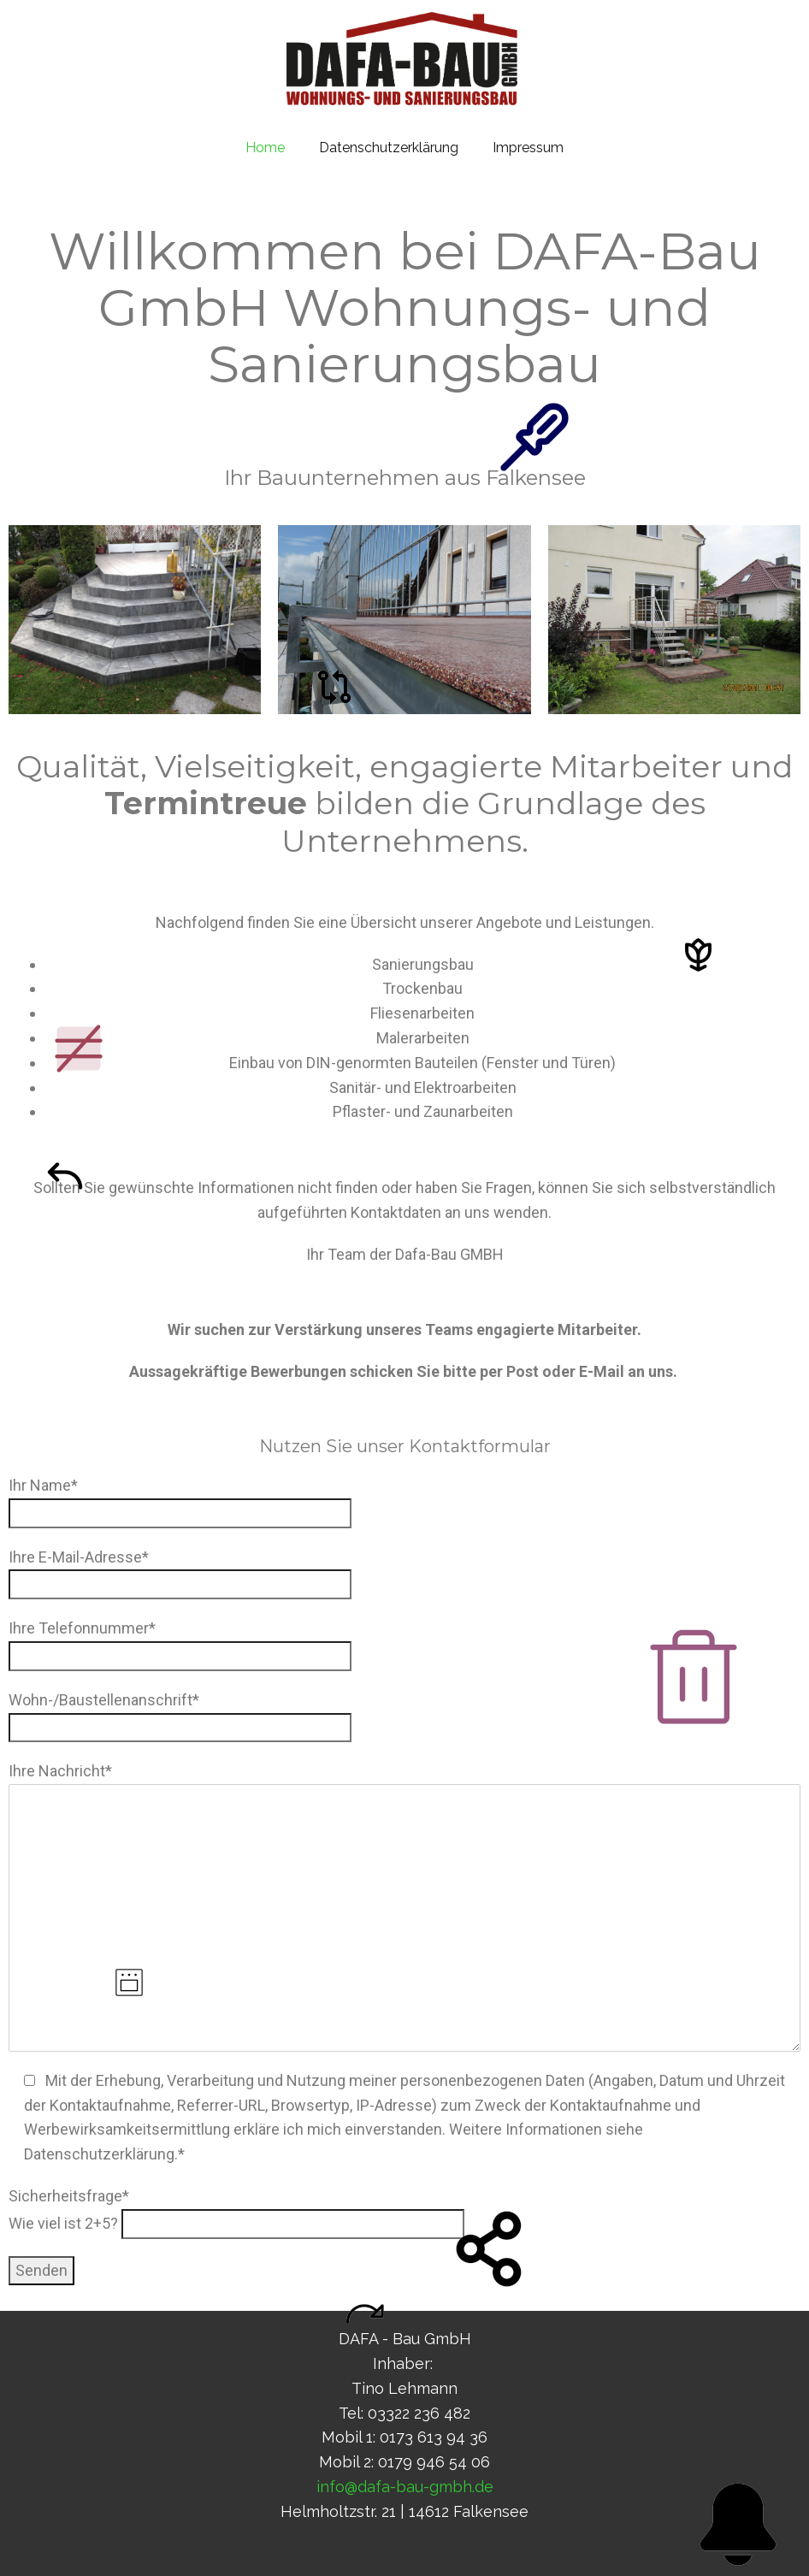 The image size is (809, 2576). I want to click on delete selected item, so click(694, 1681).